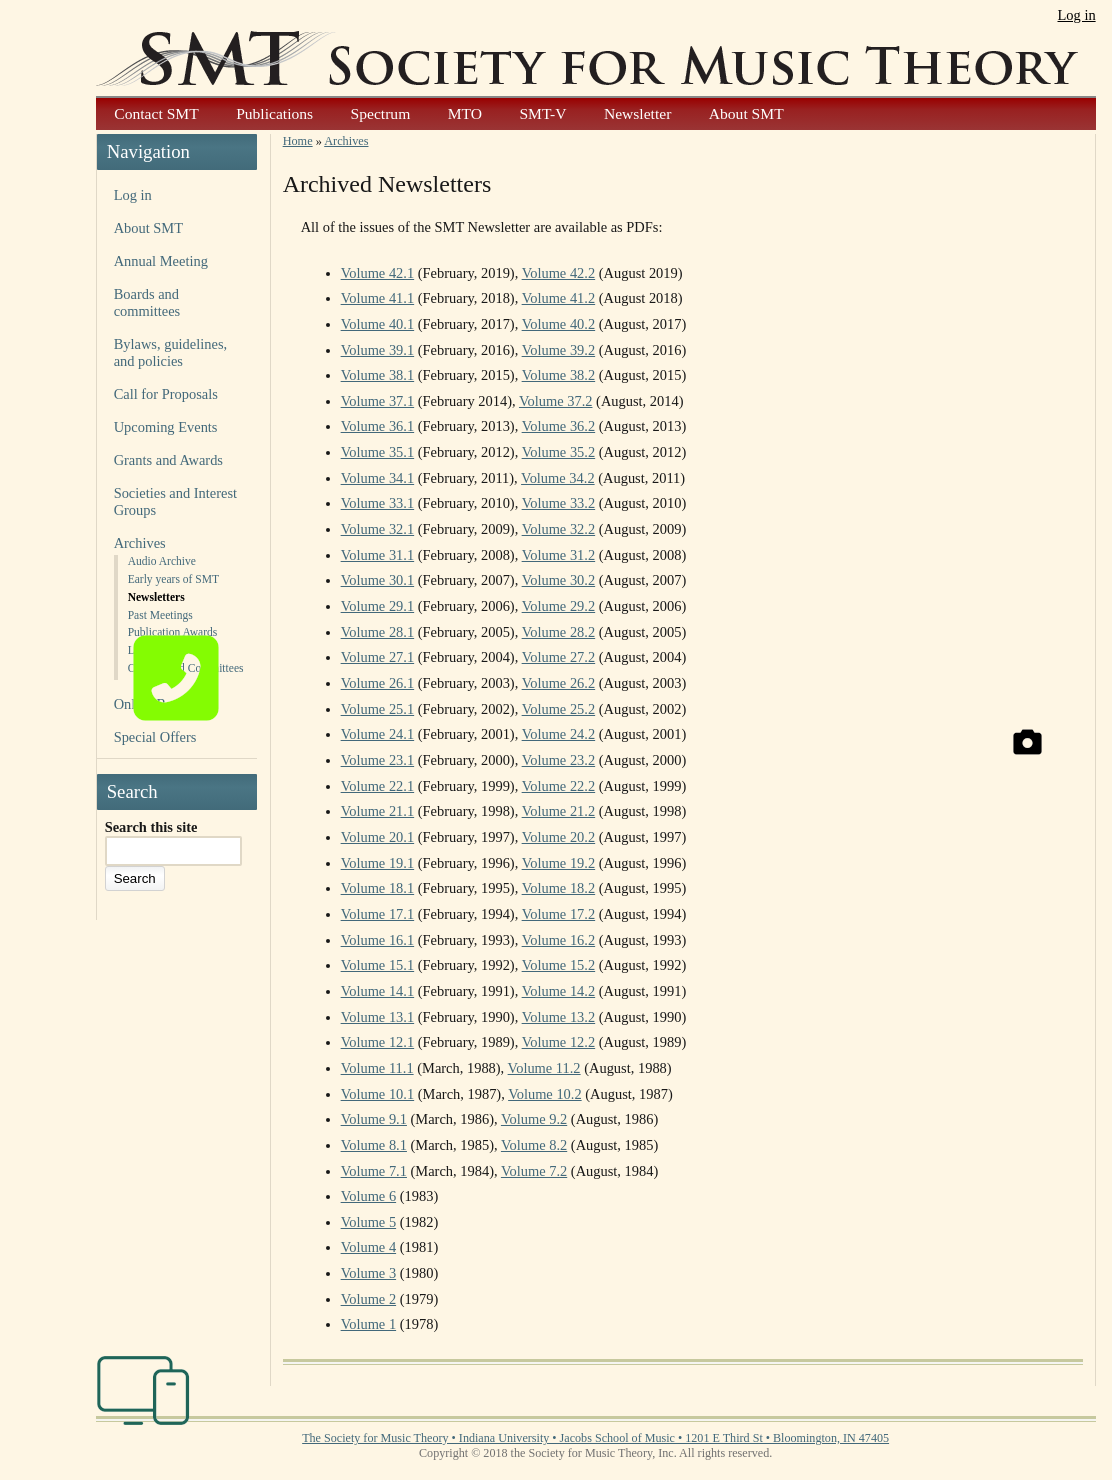  Describe the element at coordinates (141, 1390) in the screenshot. I see `manage connected devices` at that location.